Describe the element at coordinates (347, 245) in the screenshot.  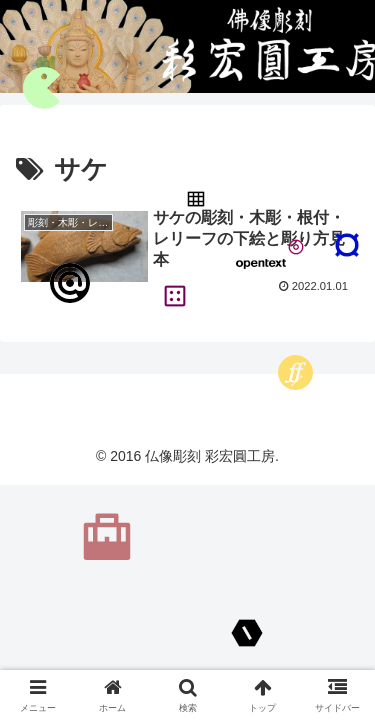
I see `open the Bastyon app` at that location.